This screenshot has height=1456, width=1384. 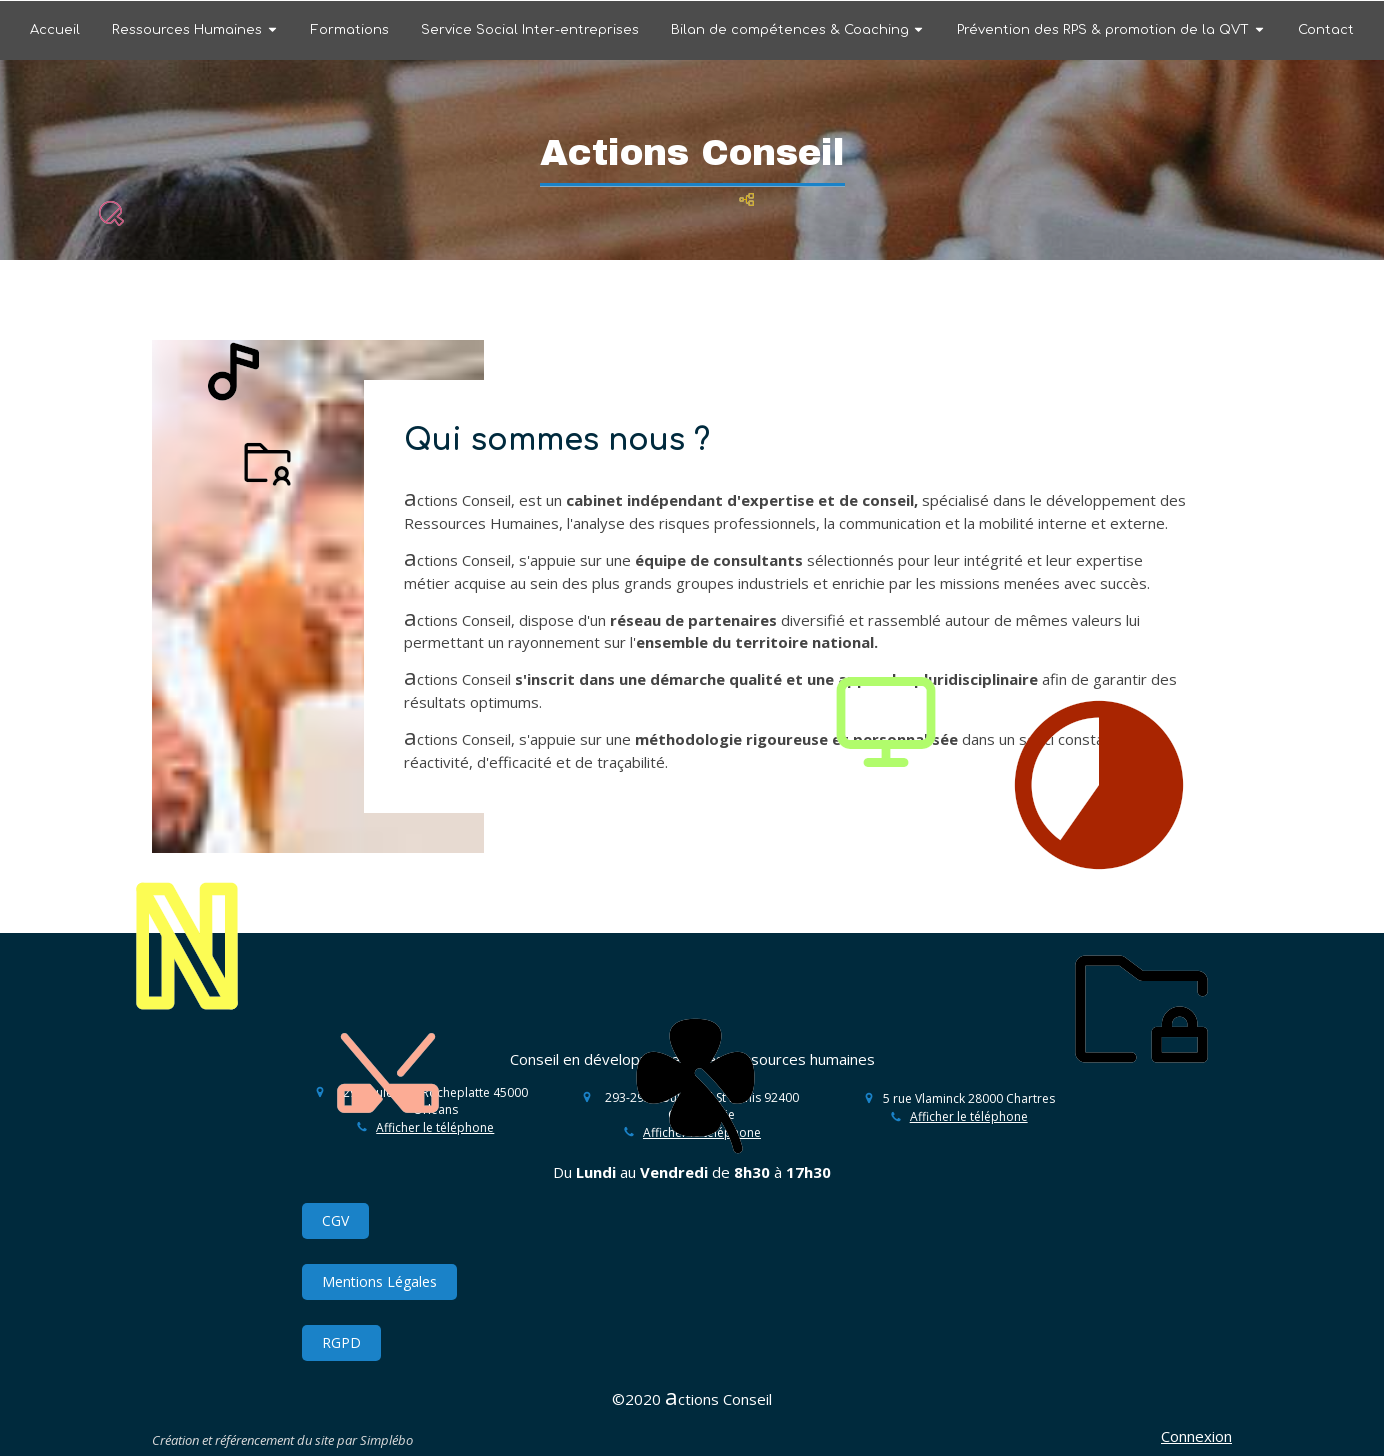 What do you see at coordinates (111, 213) in the screenshot?
I see `access table tennis or ping pong game` at bounding box center [111, 213].